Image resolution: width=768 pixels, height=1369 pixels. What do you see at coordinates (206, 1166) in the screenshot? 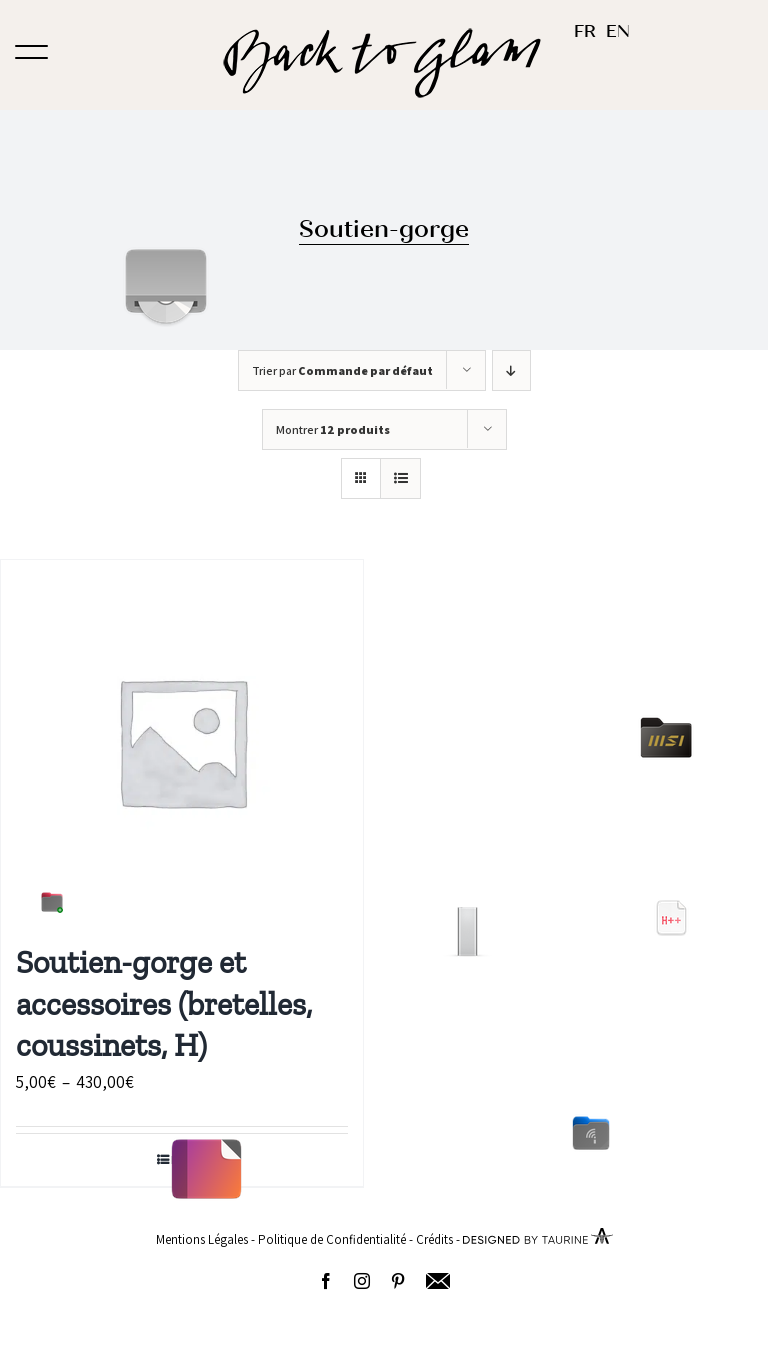
I see `customize desktop theme settings` at bounding box center [206, 1166].